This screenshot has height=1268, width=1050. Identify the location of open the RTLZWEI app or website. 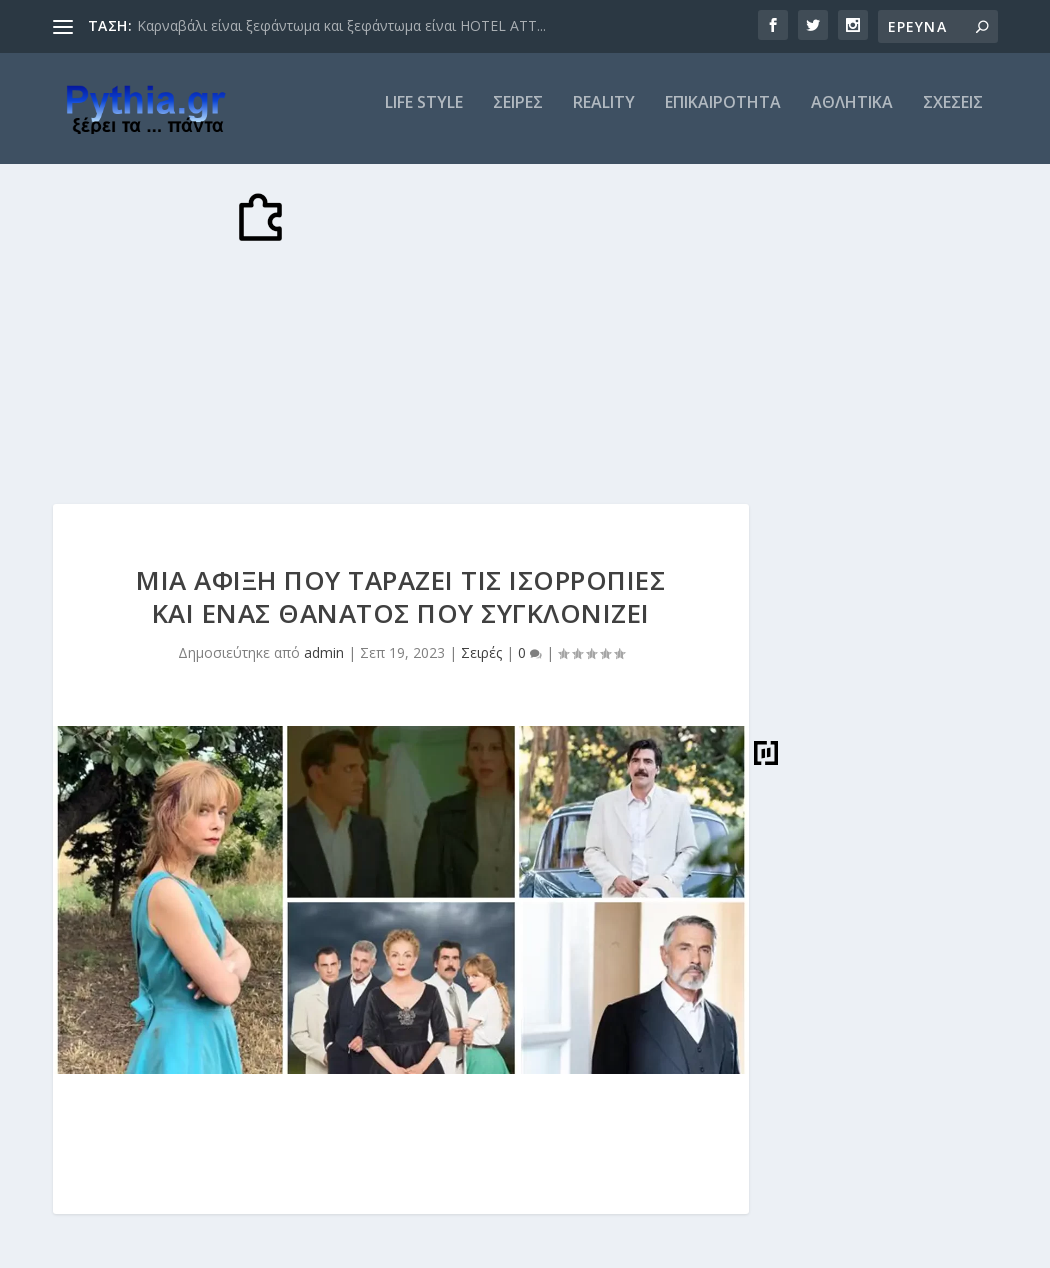
(766, 753).